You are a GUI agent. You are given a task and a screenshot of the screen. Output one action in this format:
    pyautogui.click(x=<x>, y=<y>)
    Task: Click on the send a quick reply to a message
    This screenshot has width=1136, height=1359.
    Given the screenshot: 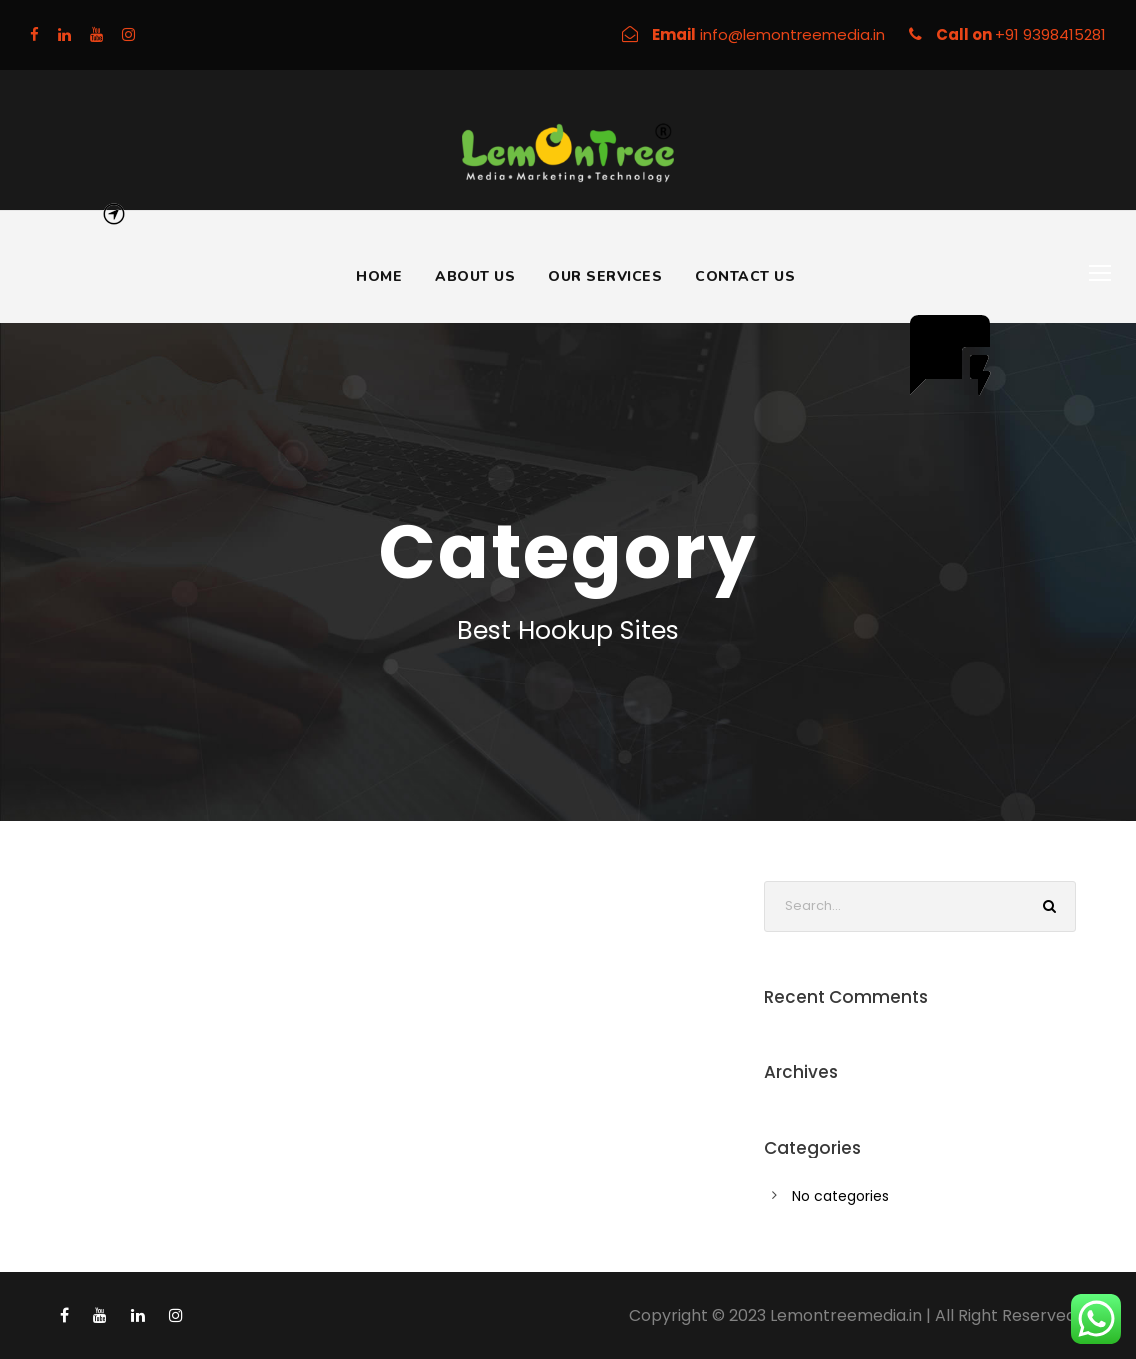 What is the action you would take?
    pyautogui.click(x=950, y=355)
    